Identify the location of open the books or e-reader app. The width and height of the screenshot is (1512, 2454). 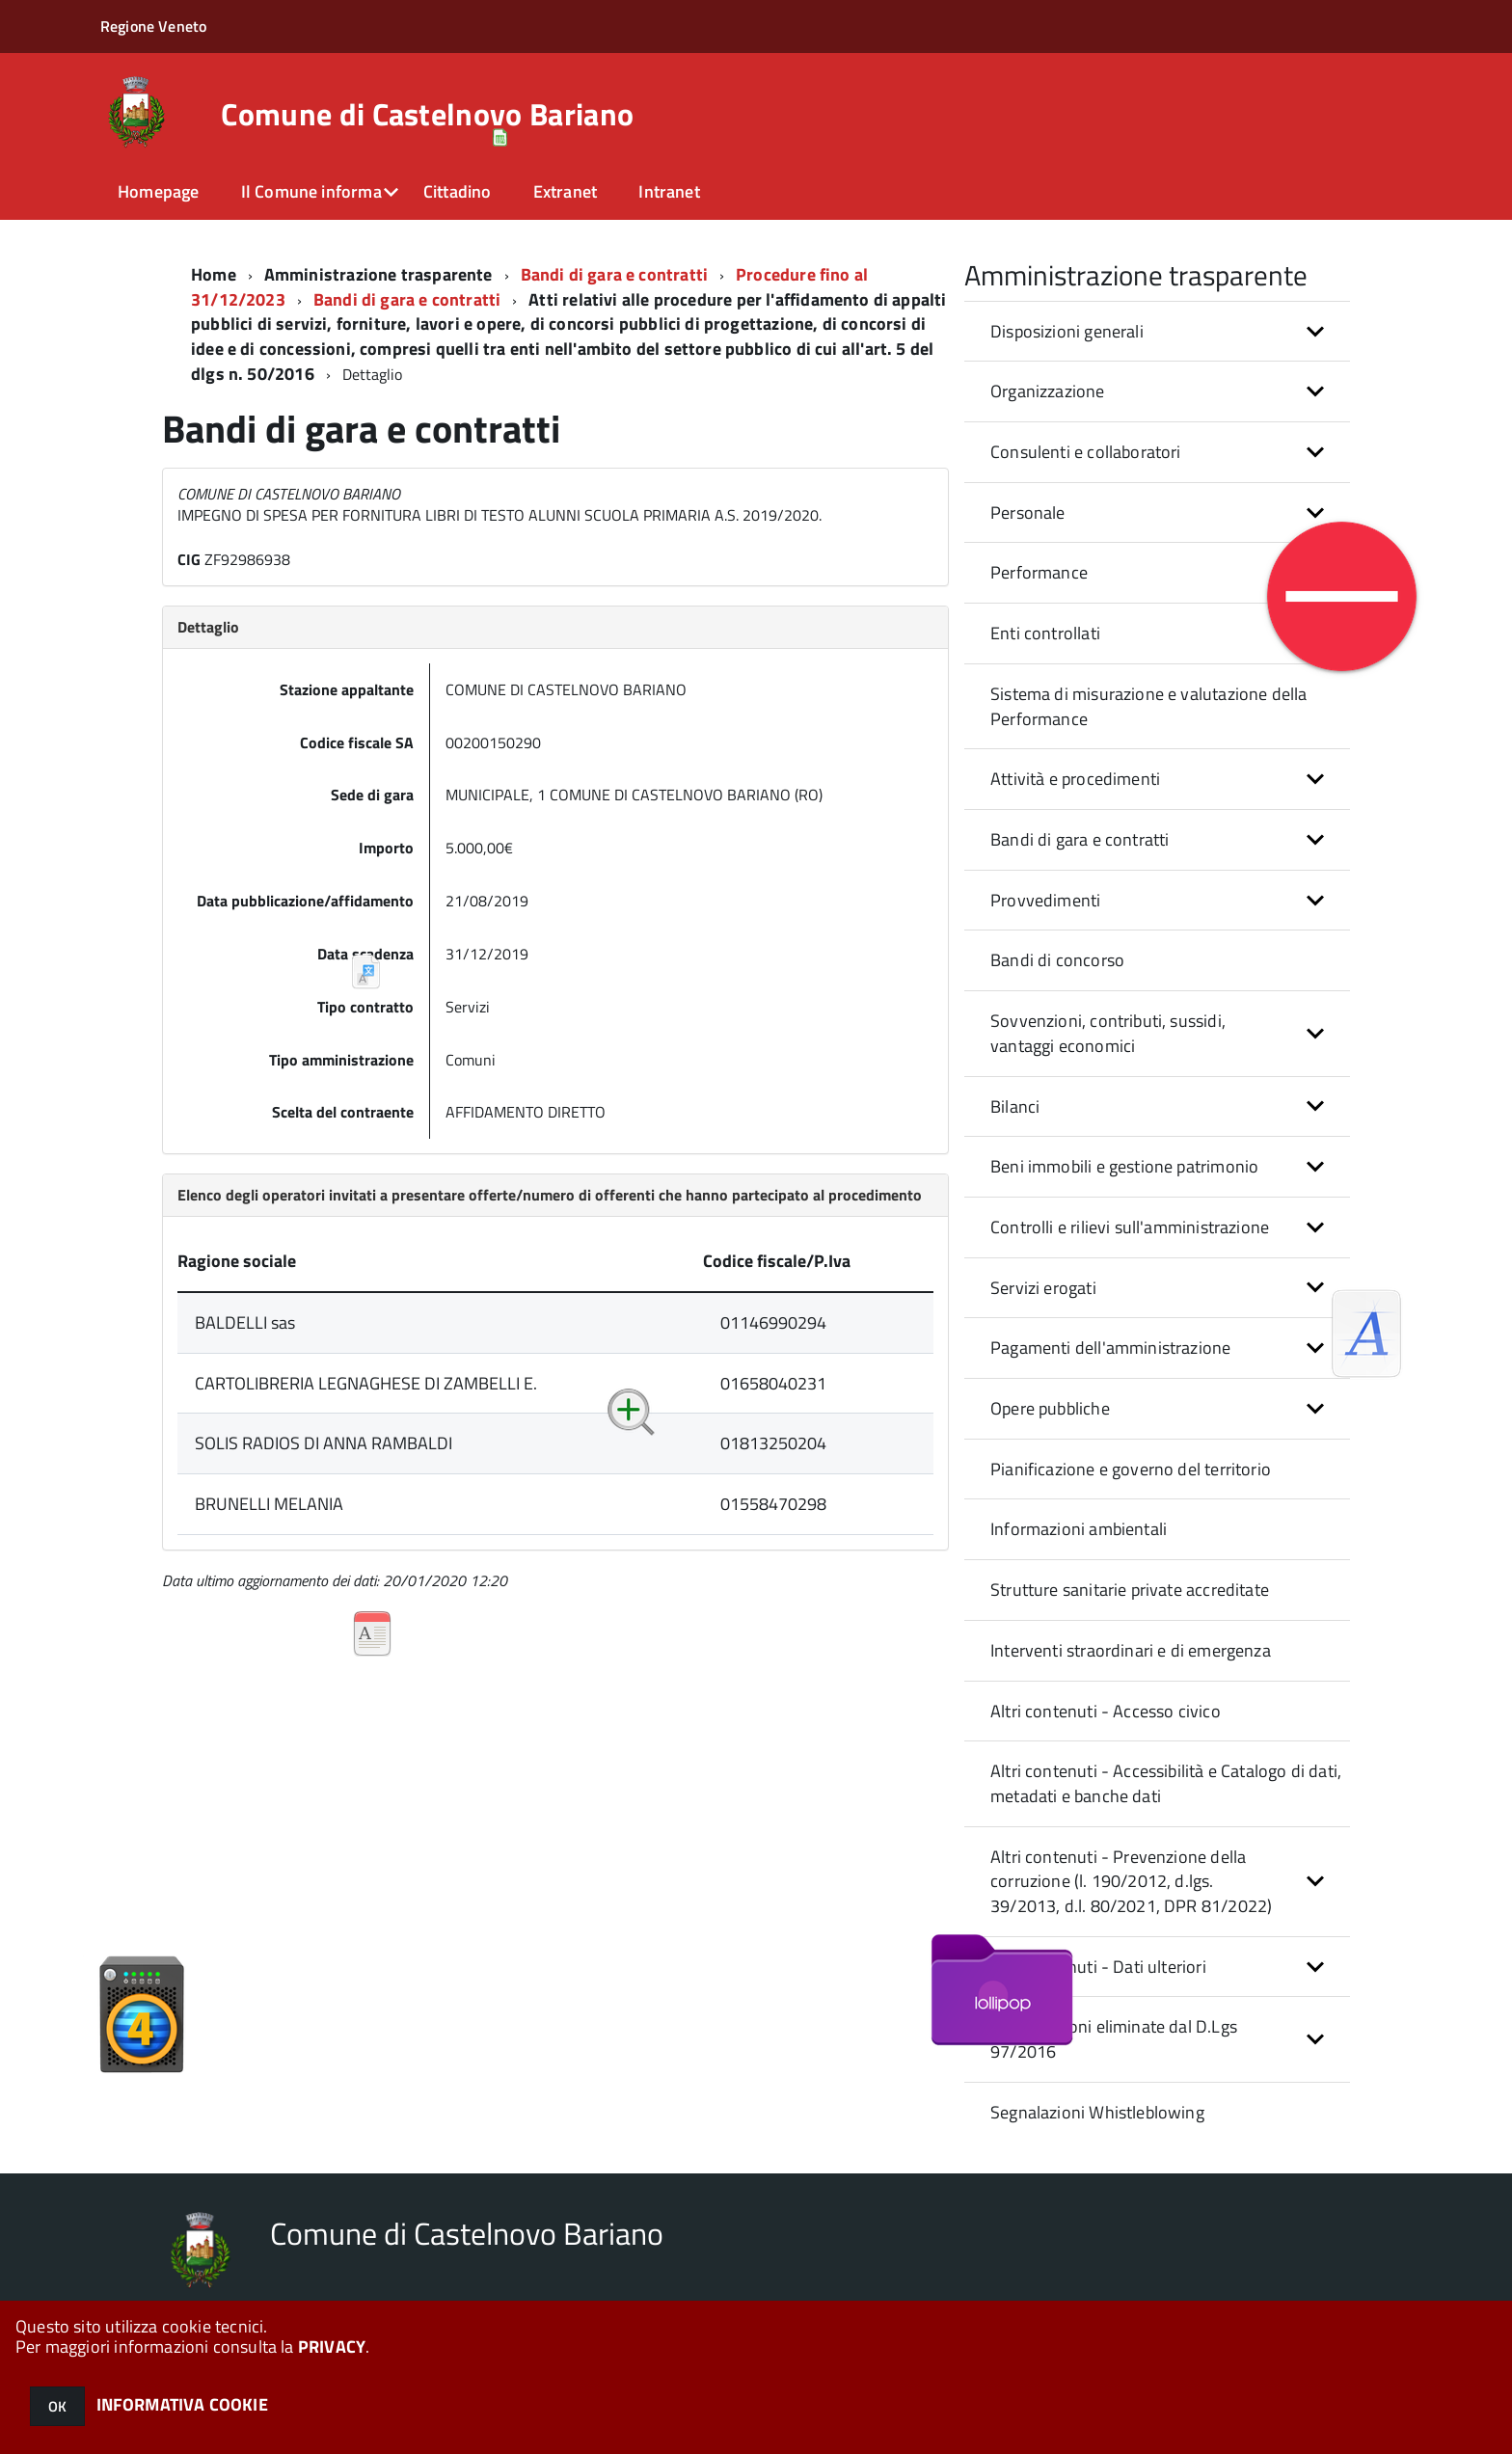
(372, 1633).